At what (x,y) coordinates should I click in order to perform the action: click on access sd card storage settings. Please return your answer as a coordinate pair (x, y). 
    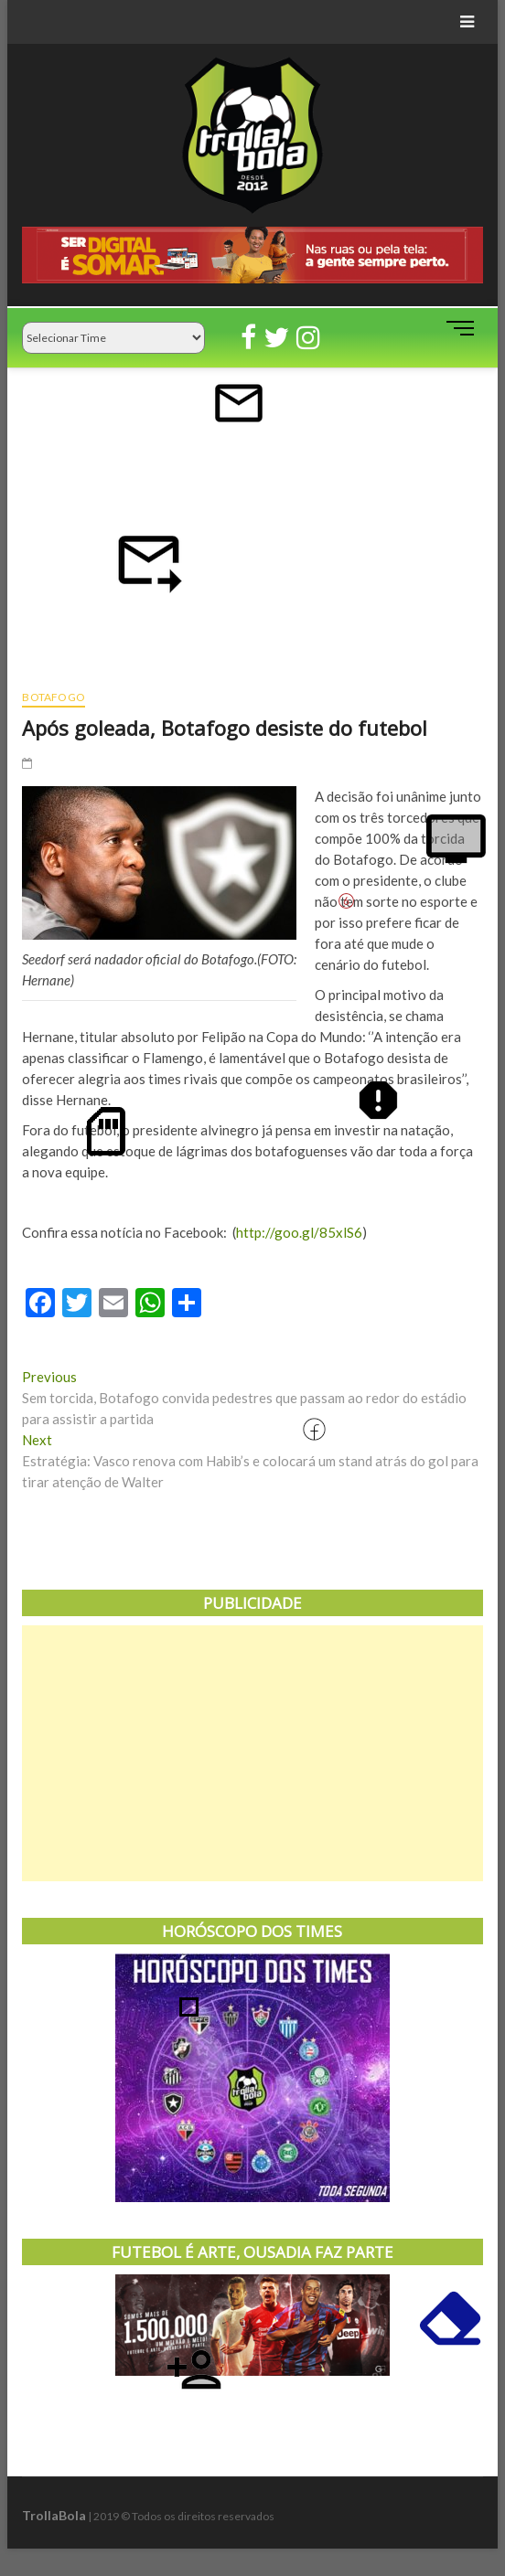
    Looking at the image, I should click on (105, 1131).